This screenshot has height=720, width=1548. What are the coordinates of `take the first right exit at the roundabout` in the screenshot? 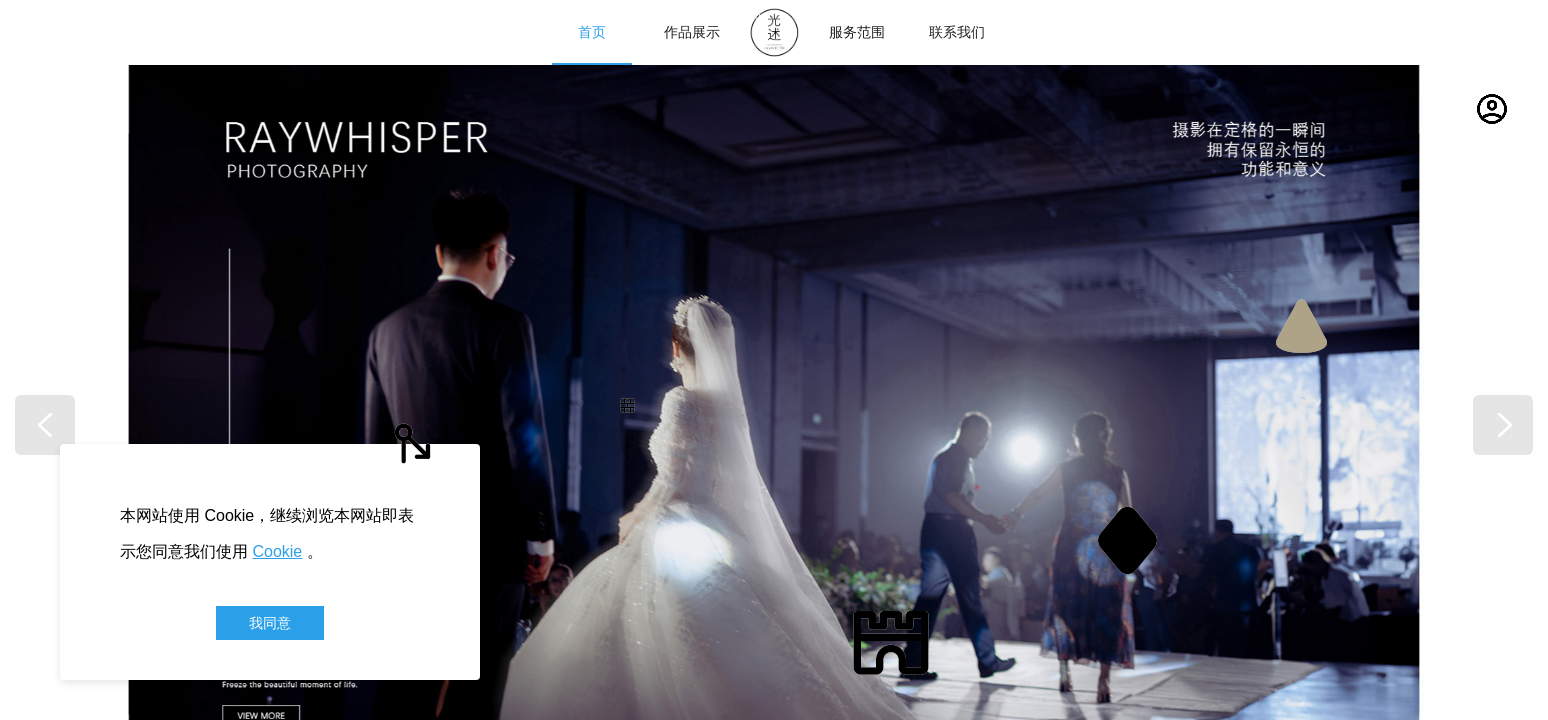 It's located at (412, 443).